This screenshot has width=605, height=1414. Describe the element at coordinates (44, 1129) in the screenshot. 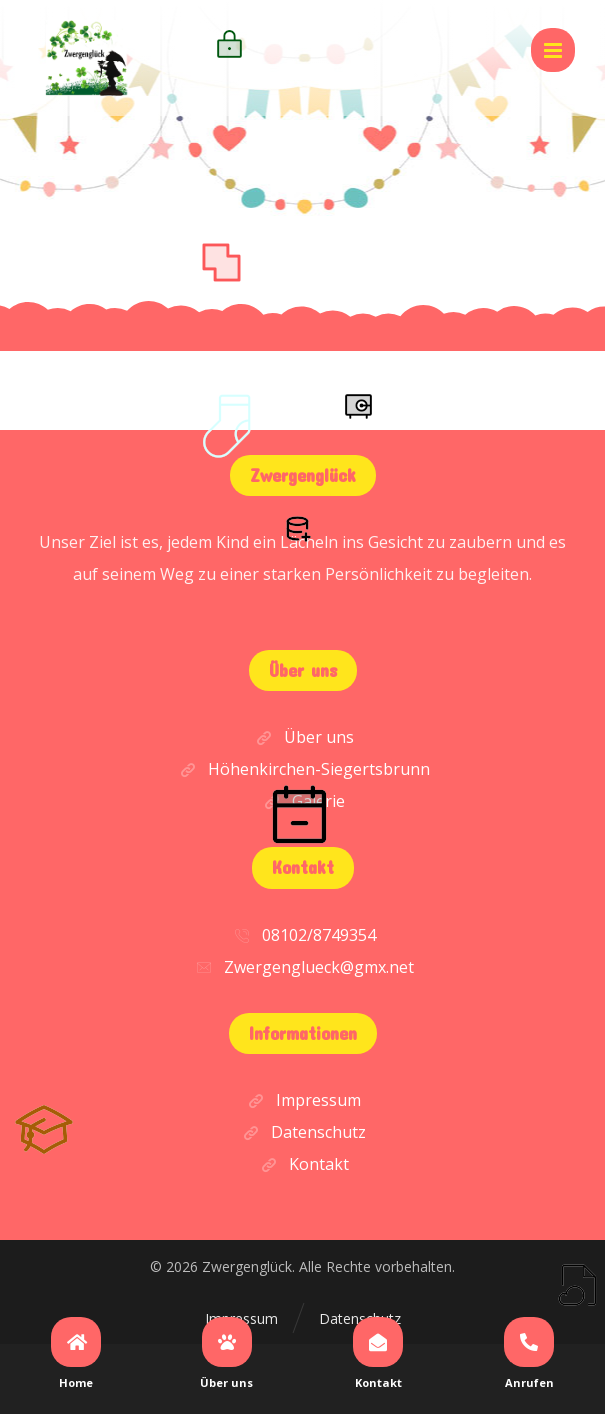

I see `access education or learning features` at that location.